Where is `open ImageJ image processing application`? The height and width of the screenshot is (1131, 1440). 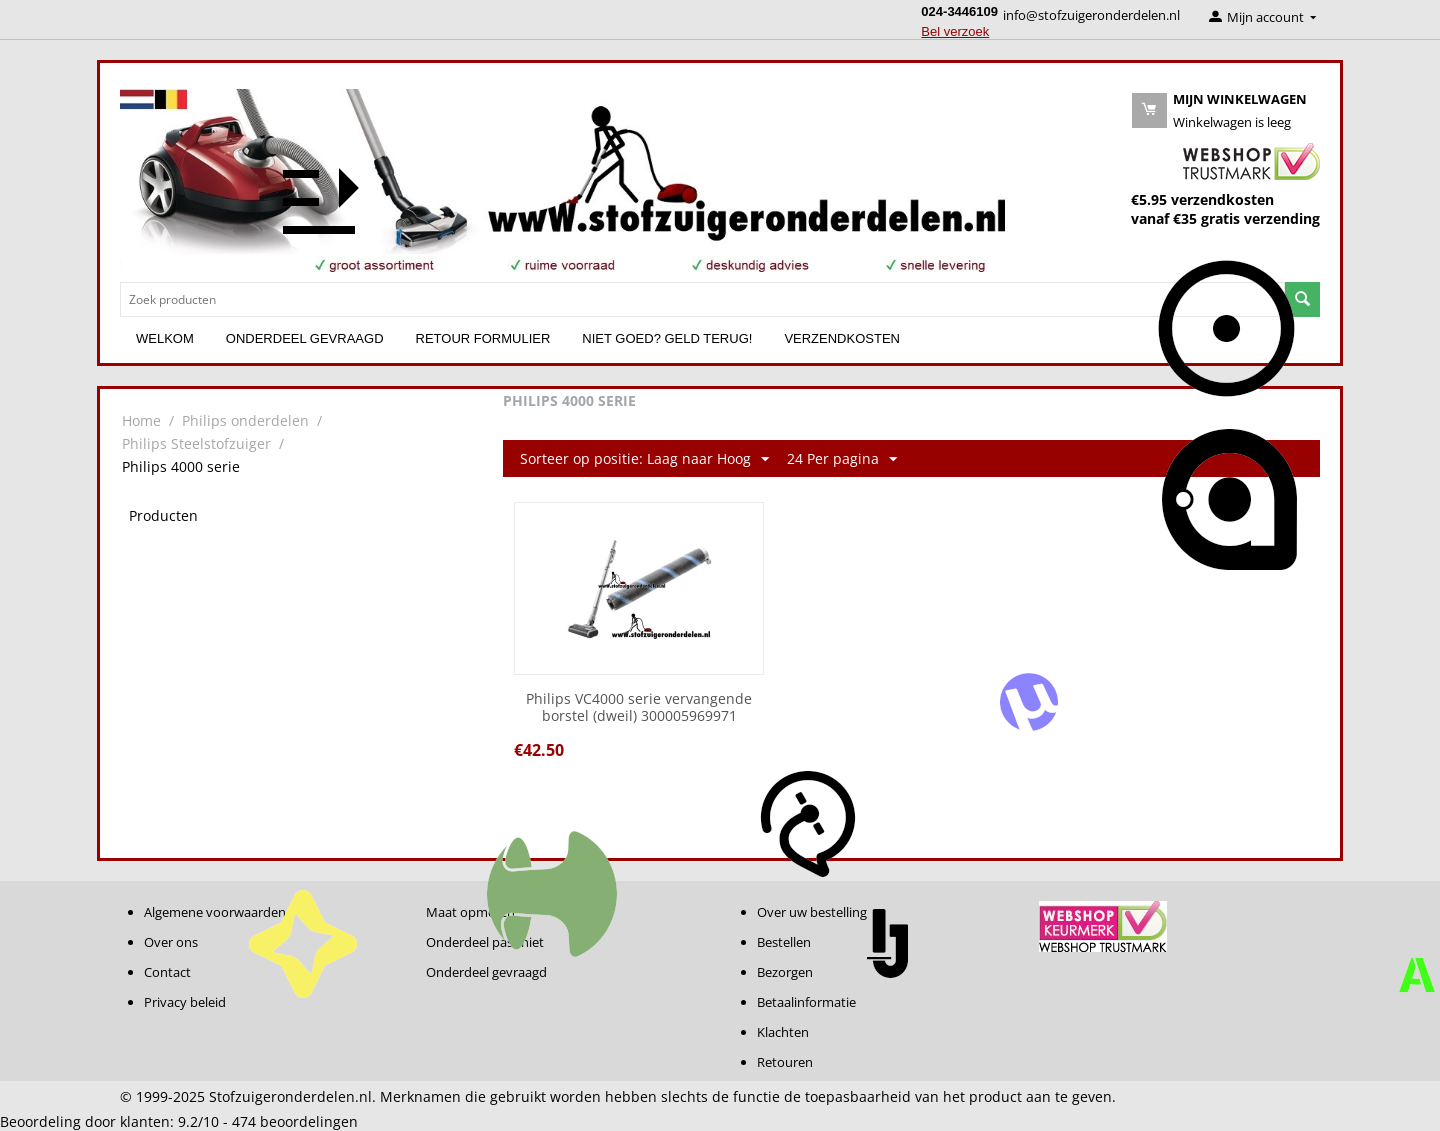
open ImageJ image processing application is located at coordinates (887, 943).